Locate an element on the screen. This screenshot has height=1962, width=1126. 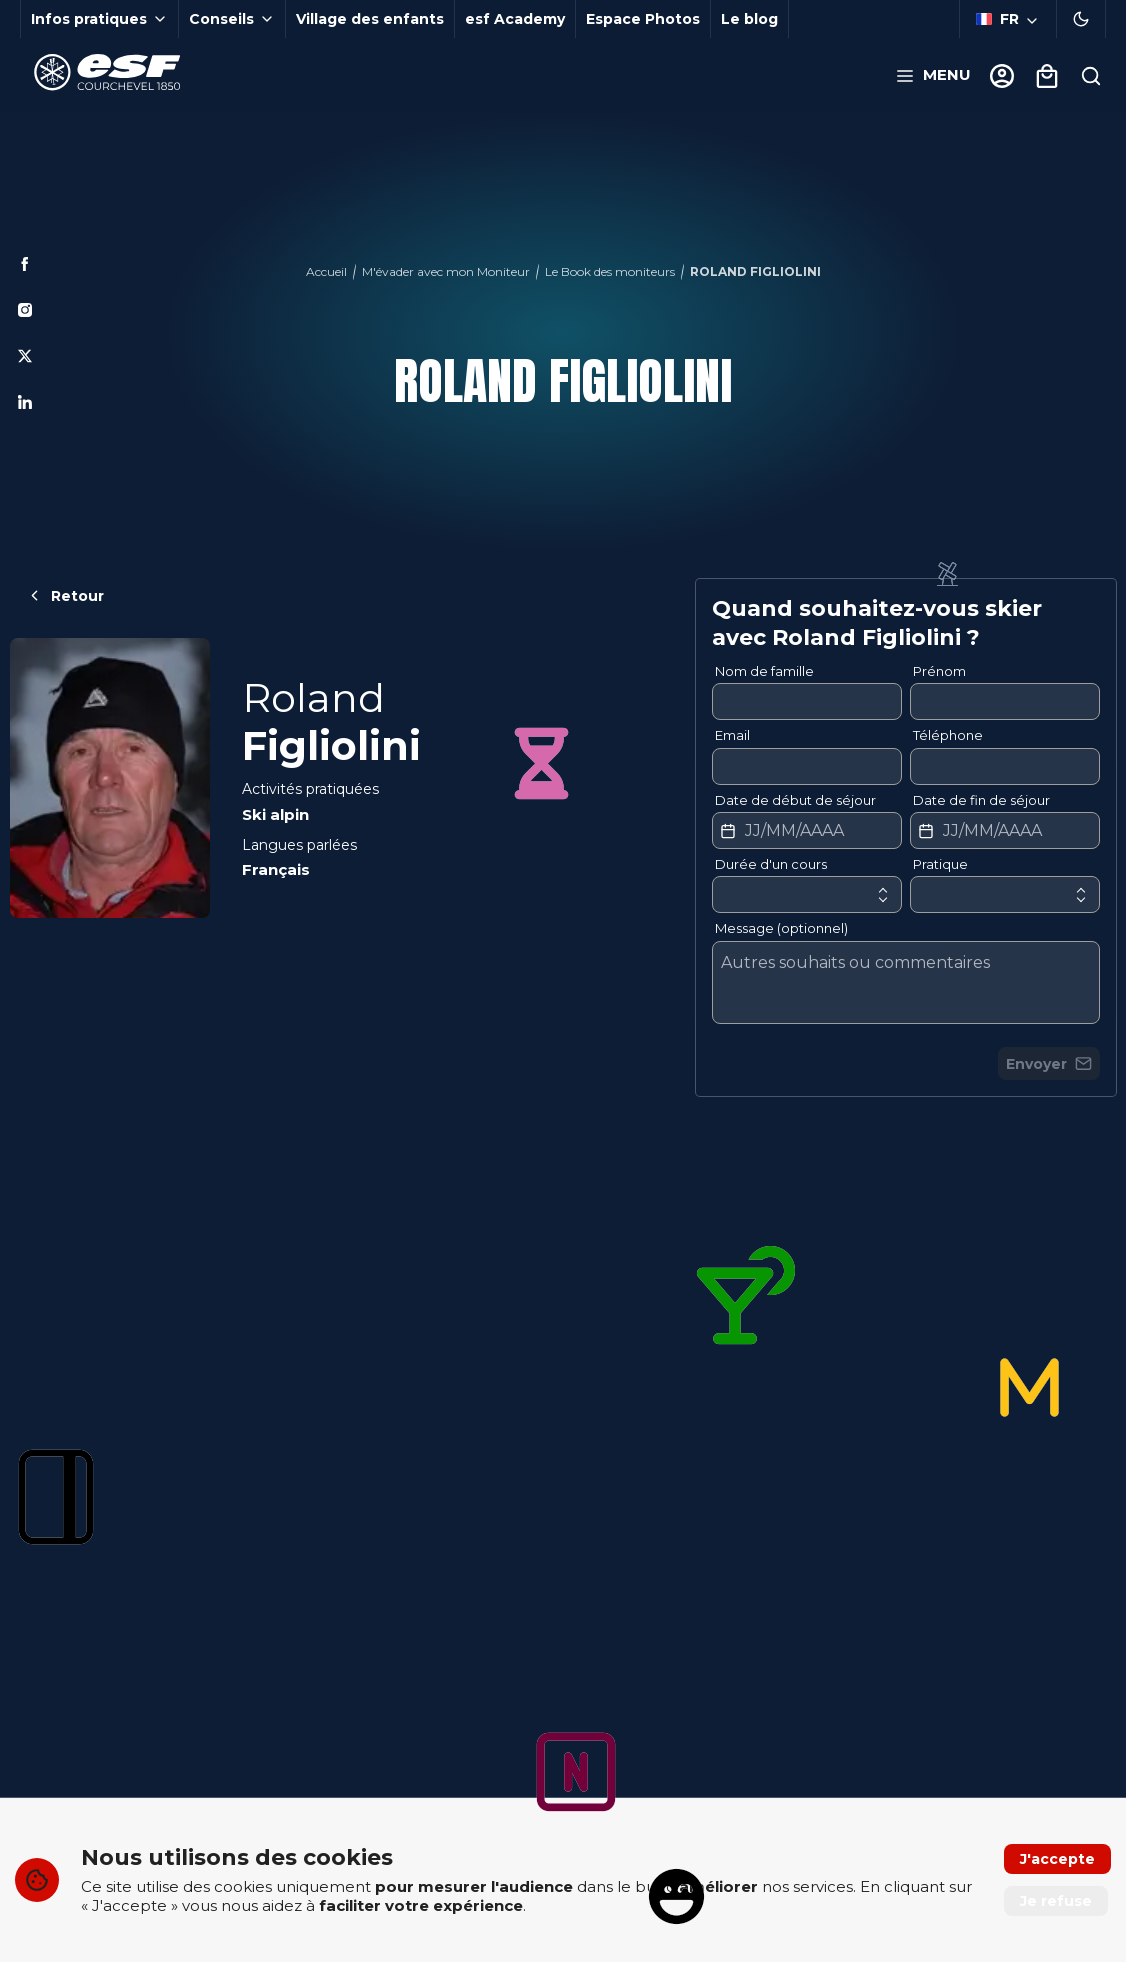
indicates a task or process in progress is located at coordinates (541, 763).